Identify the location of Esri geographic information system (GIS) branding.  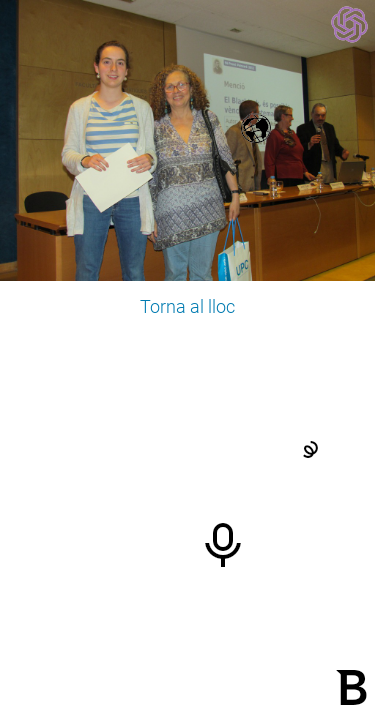
(256, 128).